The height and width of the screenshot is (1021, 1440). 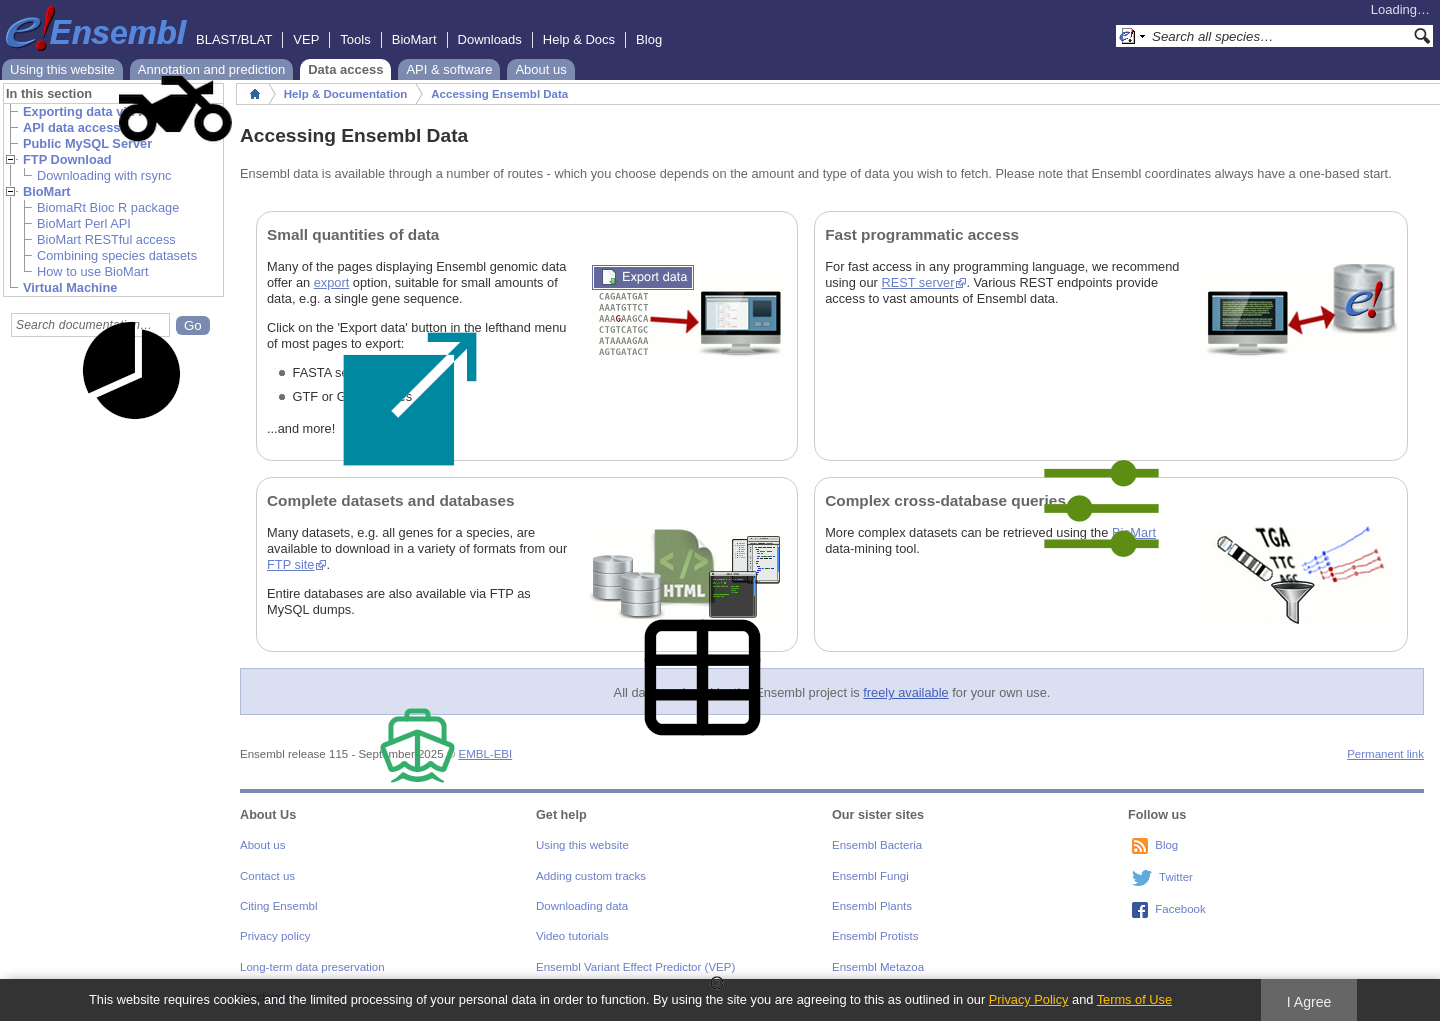 What do you see at coordinates (717, 983) in the screenshot?
I see `open the Uber app` at bounding box center [717, 983].